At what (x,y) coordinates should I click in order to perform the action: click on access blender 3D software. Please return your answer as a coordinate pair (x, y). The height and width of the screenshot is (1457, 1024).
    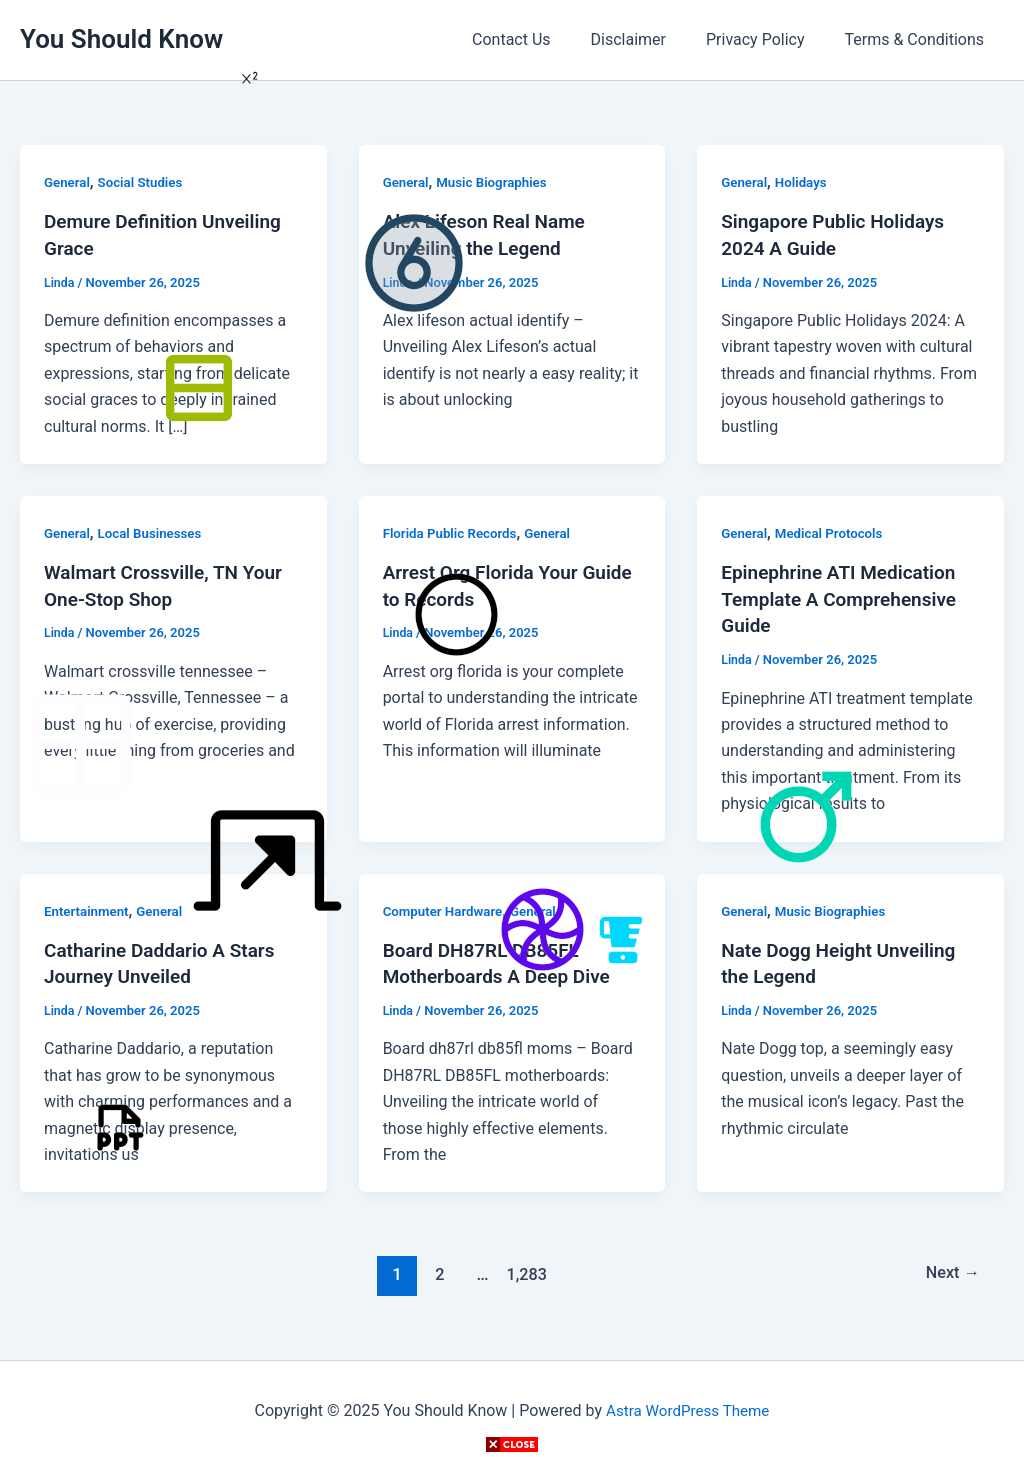
    Looking at the image, I should click on (623, 940).